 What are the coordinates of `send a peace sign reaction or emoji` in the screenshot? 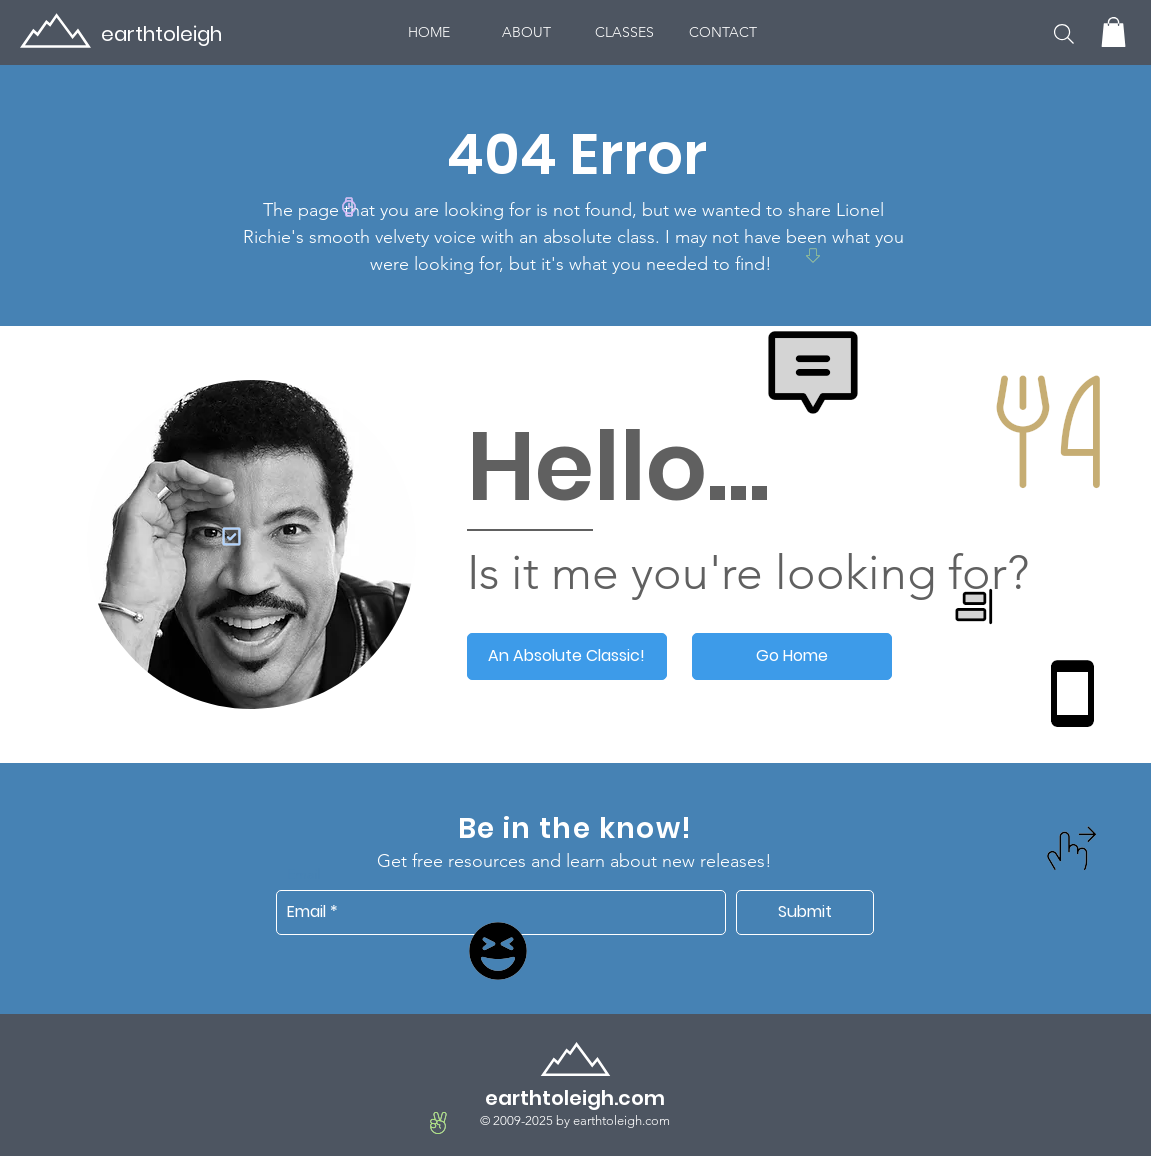 It's located at (438, 1123).